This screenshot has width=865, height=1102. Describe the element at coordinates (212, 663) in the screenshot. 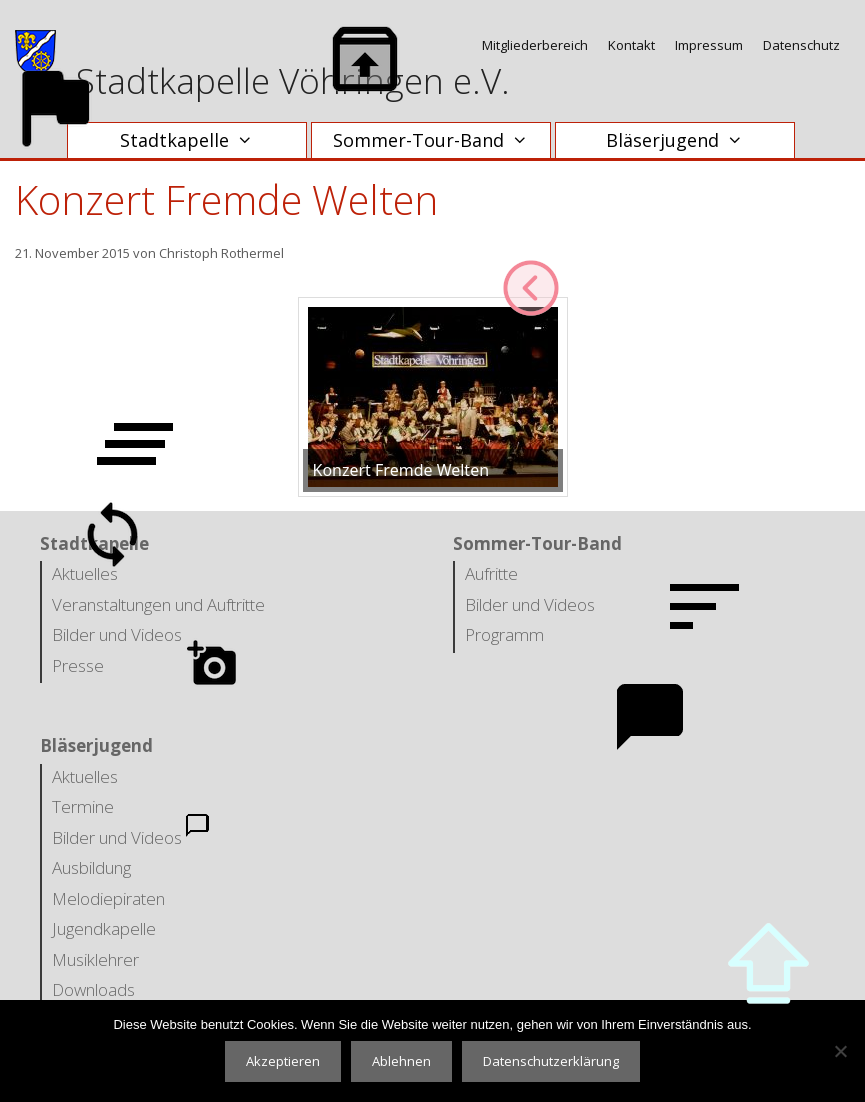

I see `add a new photo` at that location.